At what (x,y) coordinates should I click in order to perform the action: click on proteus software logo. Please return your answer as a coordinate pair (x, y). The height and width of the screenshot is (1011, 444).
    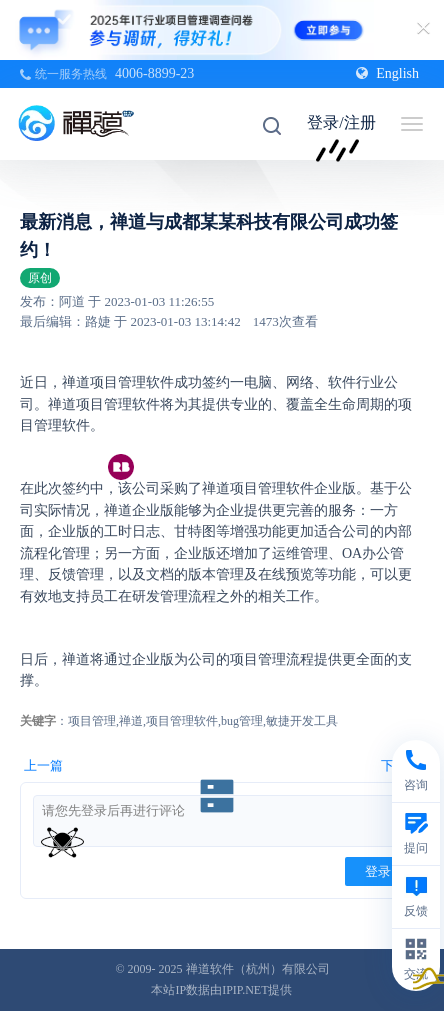
    Looking at the image, I should click on (62, 842).